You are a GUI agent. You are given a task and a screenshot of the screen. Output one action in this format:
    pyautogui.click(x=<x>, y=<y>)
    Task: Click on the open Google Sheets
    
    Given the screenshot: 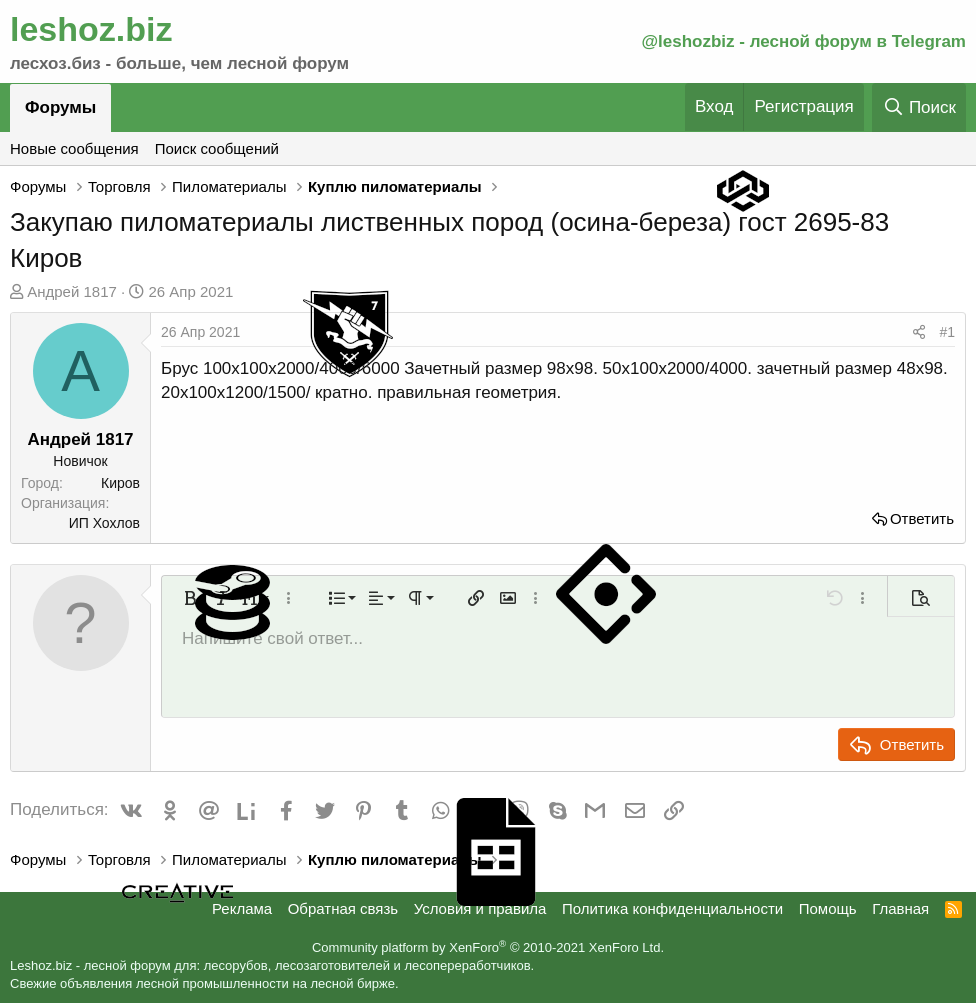 What is the action you would take?
    pyautogui.click(x=496, y=852)
    